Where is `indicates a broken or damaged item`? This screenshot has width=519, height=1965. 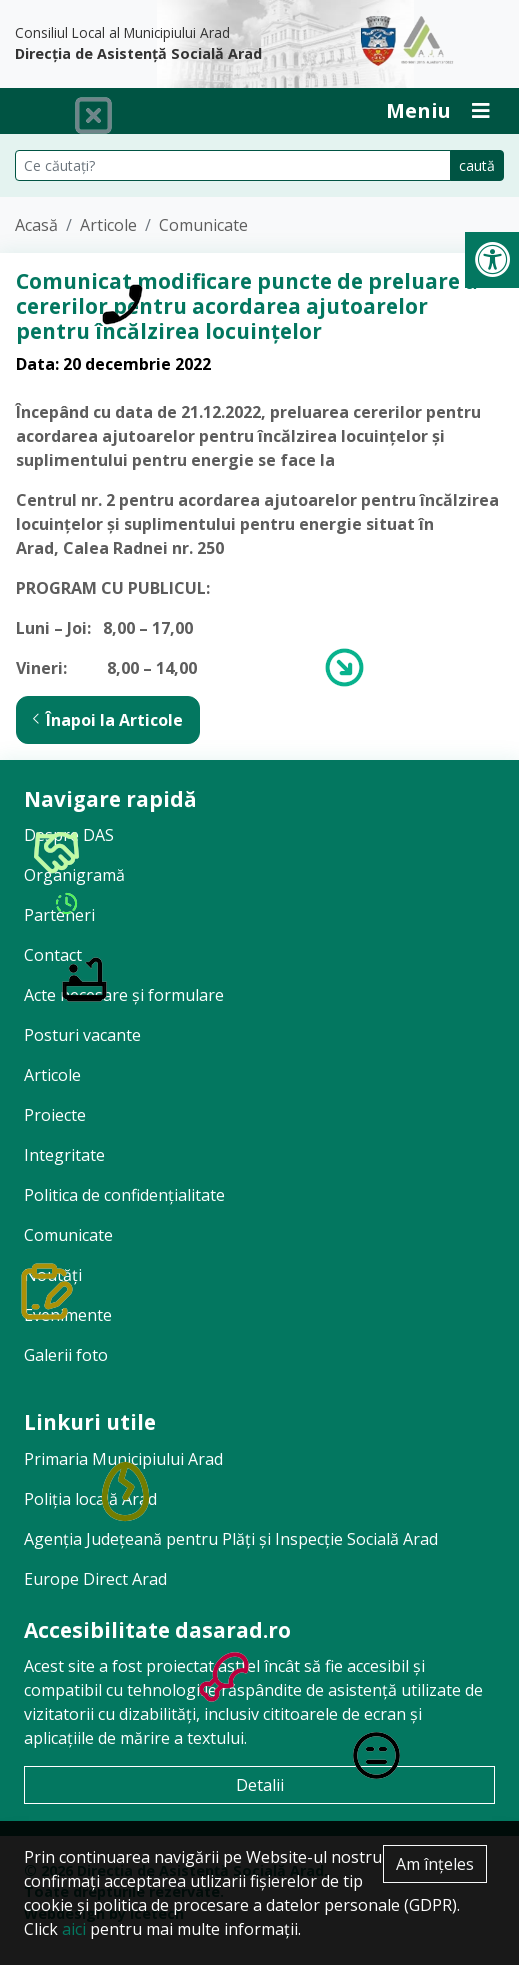
indicates a broken or damaged item is located at coordinates (125, 1491).